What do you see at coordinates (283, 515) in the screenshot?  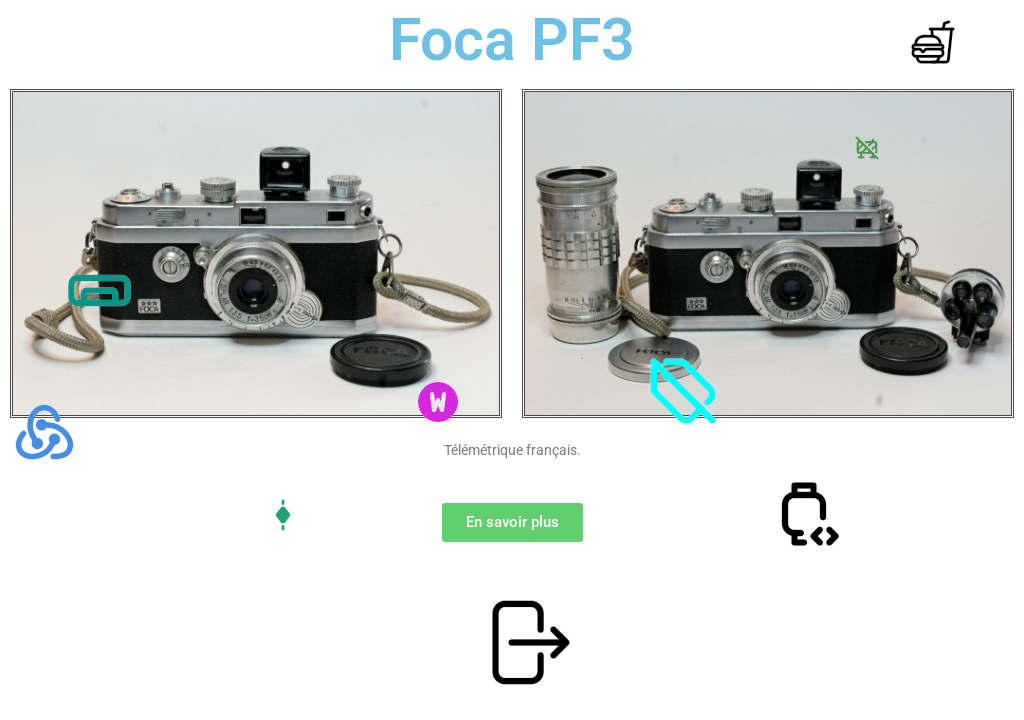 I see `align keyframe to vertical center` at bounding box center [283, 515].